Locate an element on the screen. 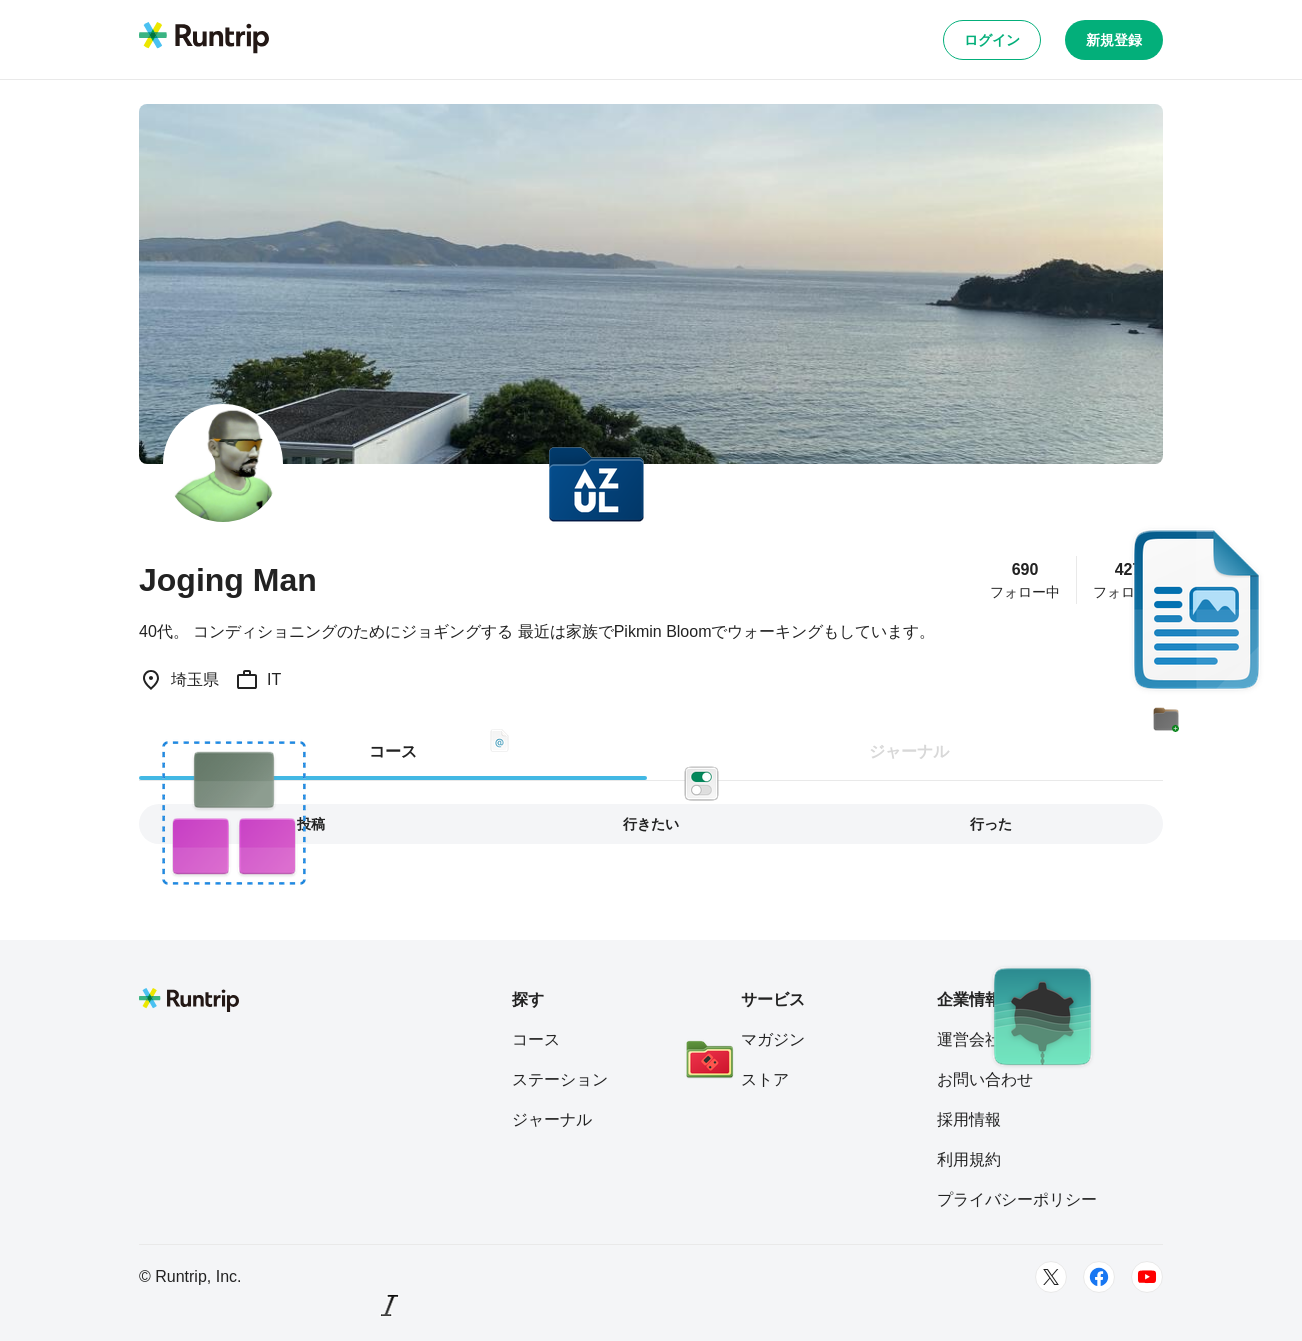  launch the minesweeper game is located at coordinates (1042, 1016).